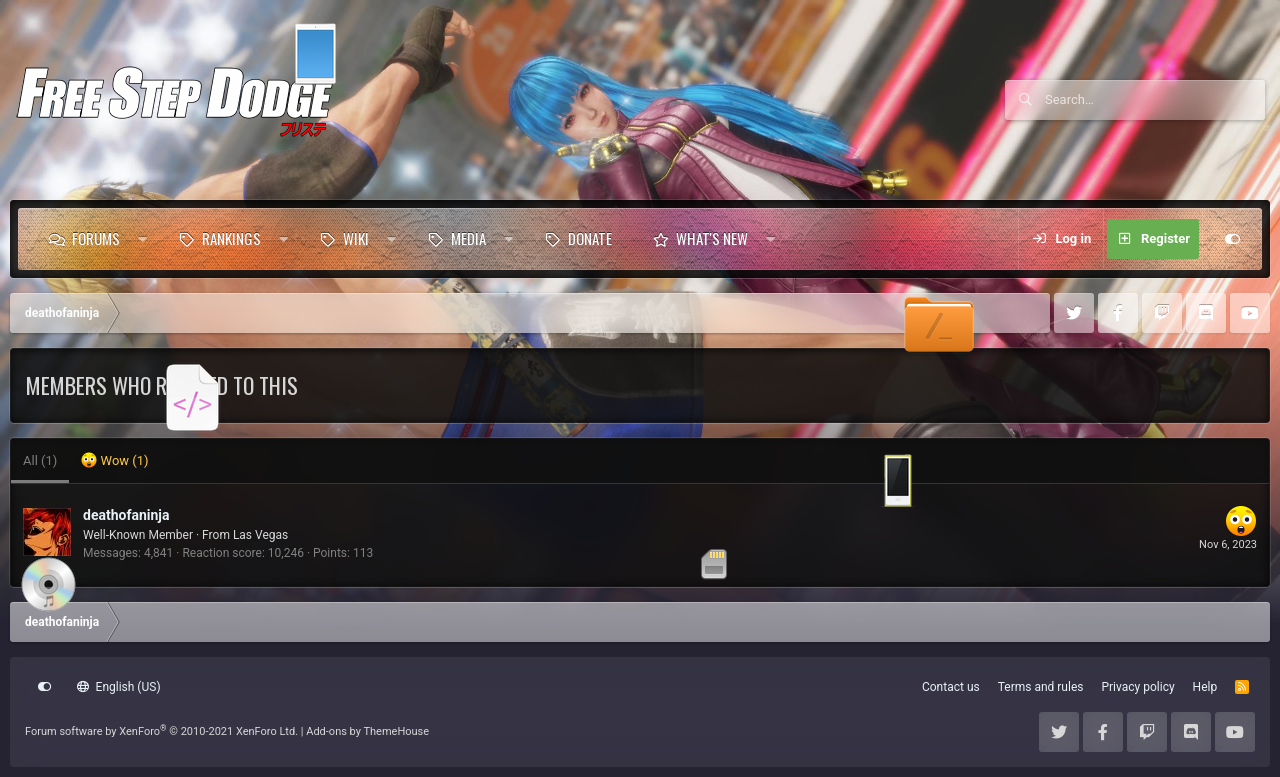 This screenshot has width=1280, height=777. What do you see at coordinates (714, 564) in the screenshot?
I see `access connected USB flash drive` at bounding box center [714, 564].